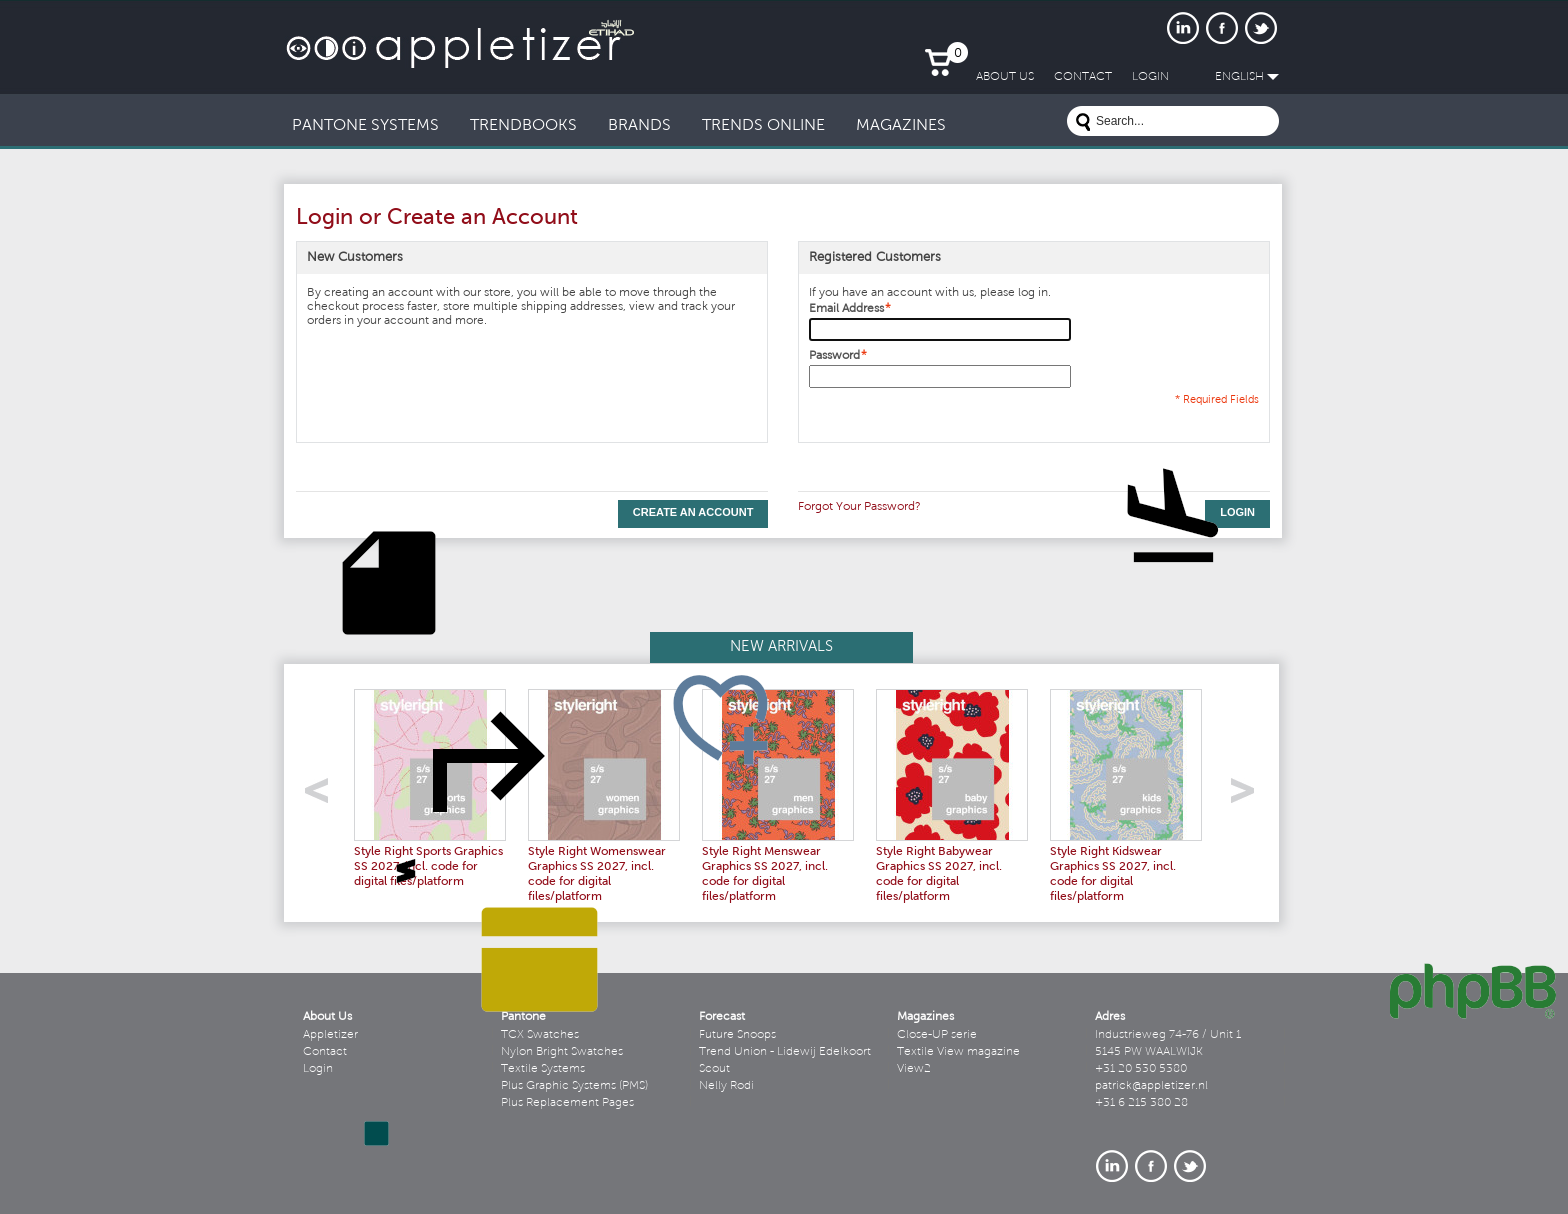 This screenshot has width=1568, height=1214. I want to click on add to favorites, so click(720, 717).